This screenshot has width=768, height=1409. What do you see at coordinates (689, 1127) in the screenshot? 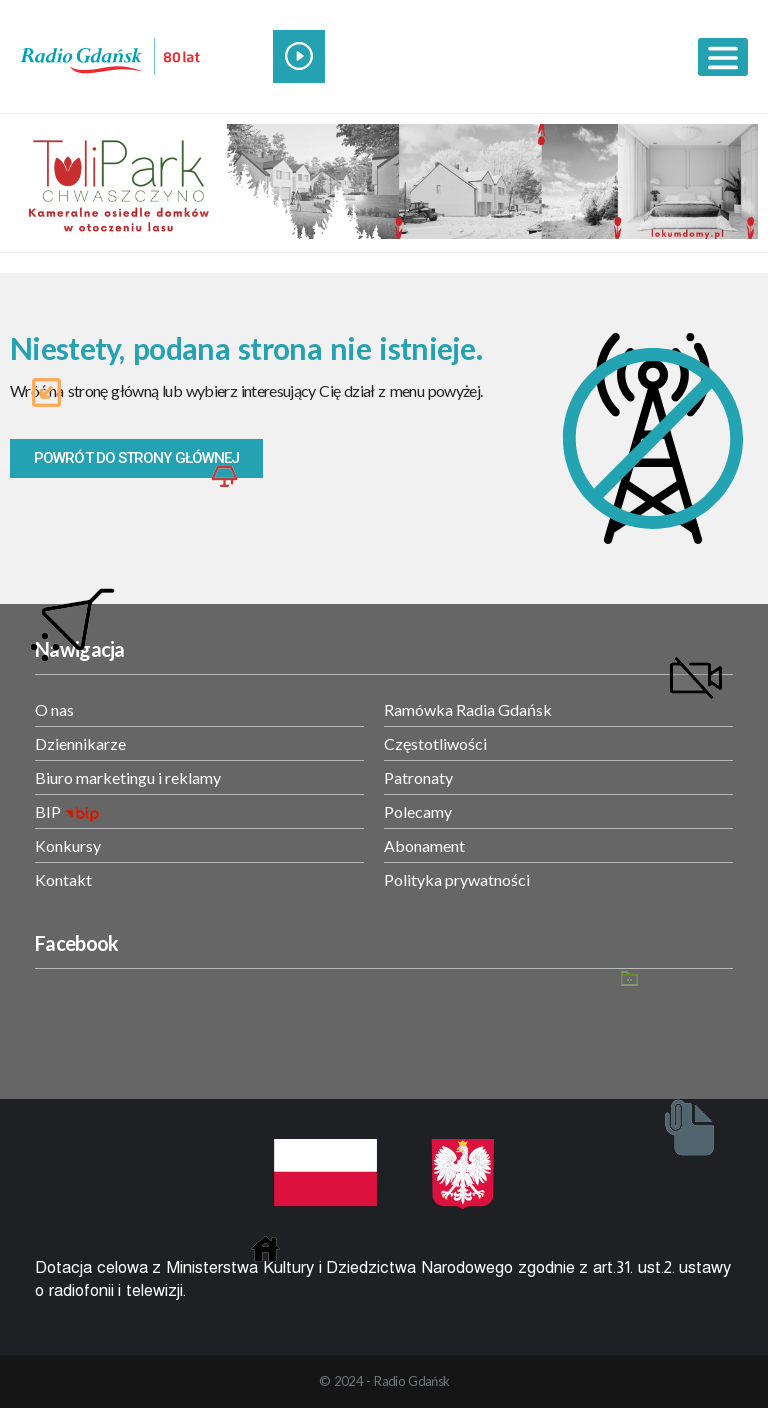
I see `attach a file or document` at bounding box center [689, 1127].